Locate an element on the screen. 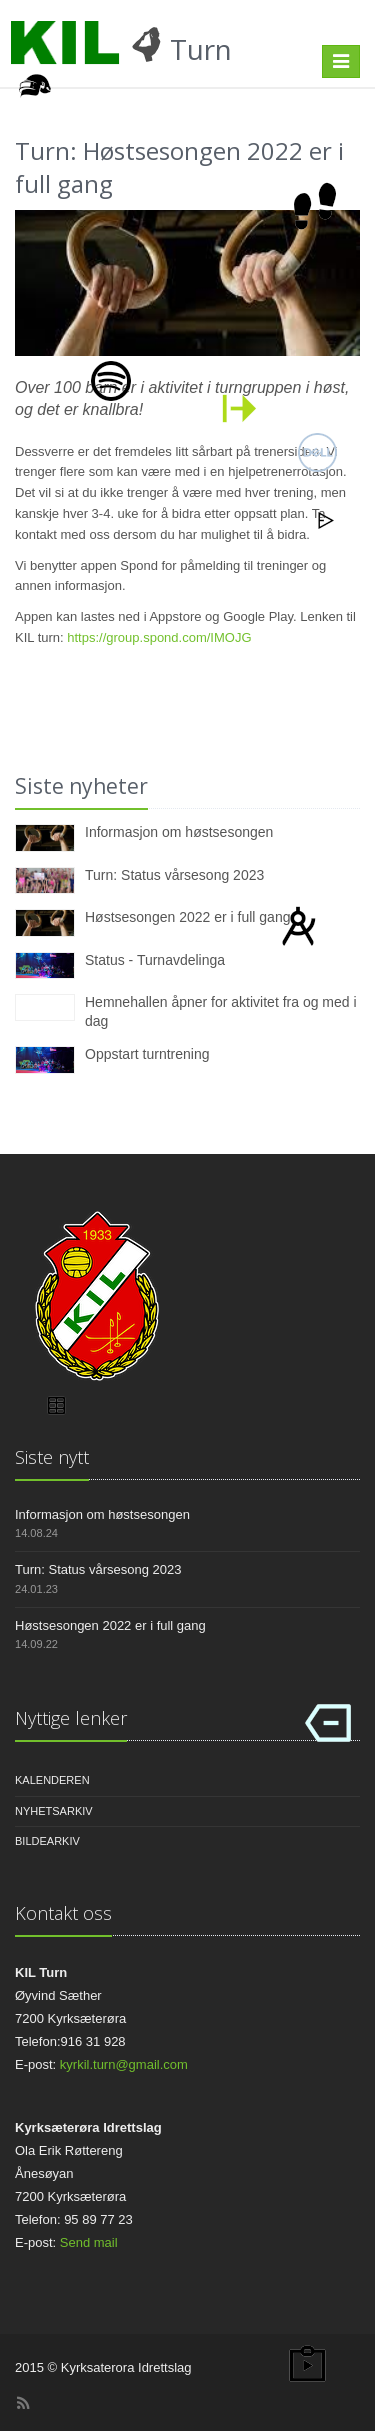 The height and width of the screenshot is (2431, 375). expand content to the right is located at coordinates (238, 408).